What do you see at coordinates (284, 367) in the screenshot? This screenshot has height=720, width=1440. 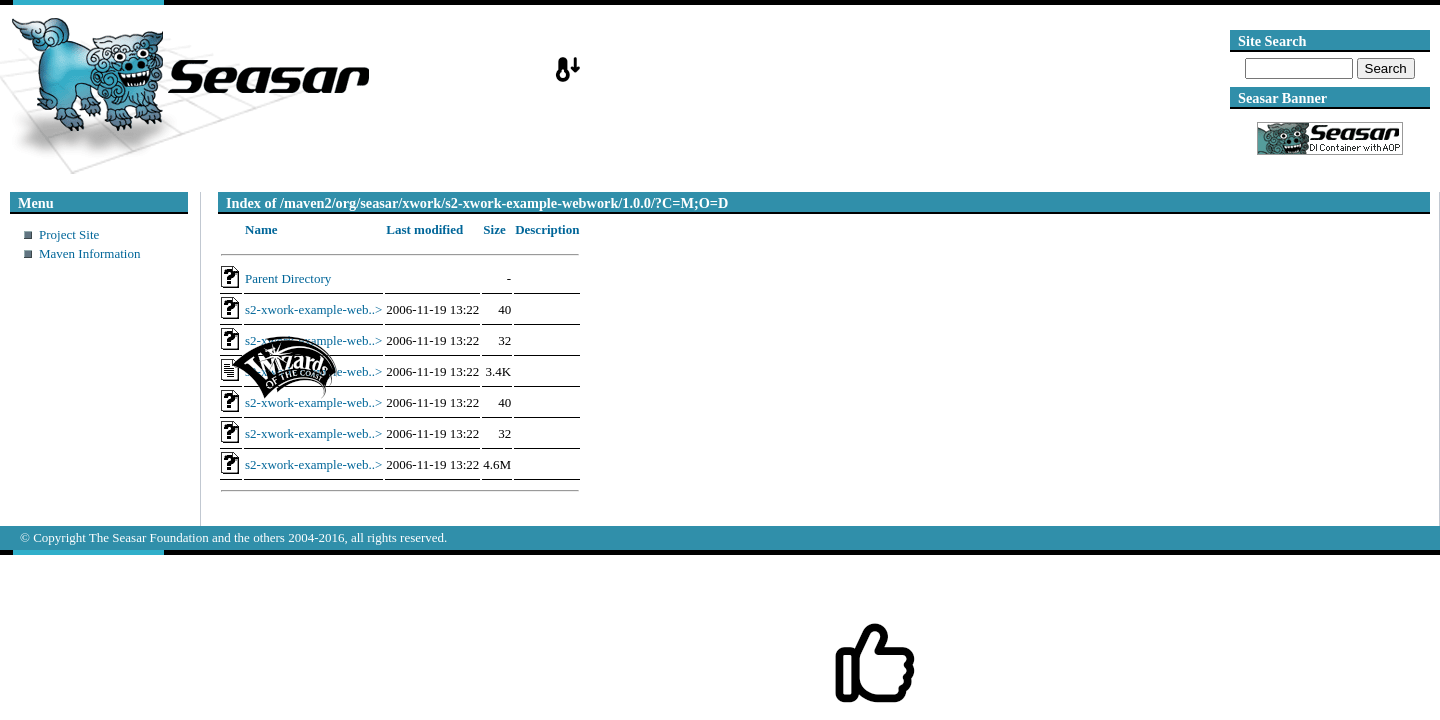 I see `wizards of the coast company logo` at bounding box center [284, 367].